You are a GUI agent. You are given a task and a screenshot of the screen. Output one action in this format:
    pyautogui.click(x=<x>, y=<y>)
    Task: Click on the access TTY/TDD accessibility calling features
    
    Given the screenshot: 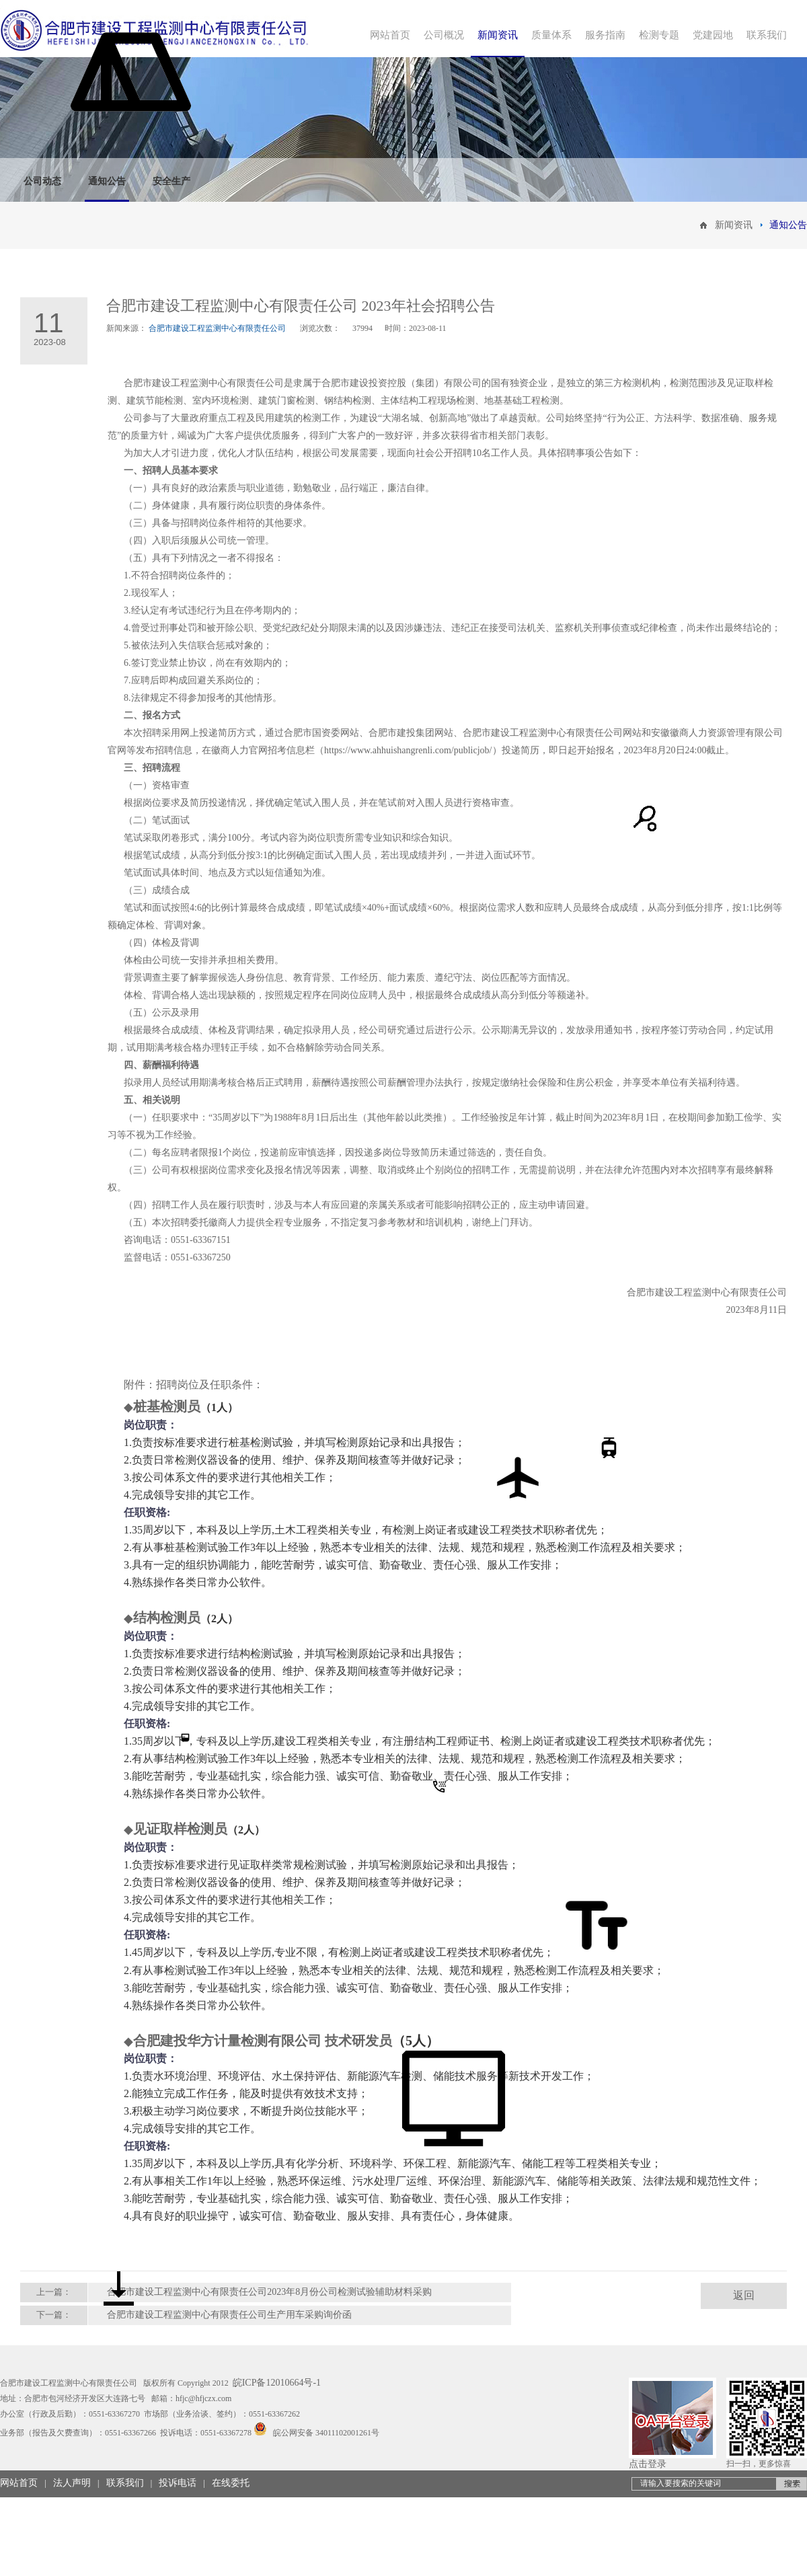 What is the action you would take?
    pyautogui.click(x=439, y=1786)
    